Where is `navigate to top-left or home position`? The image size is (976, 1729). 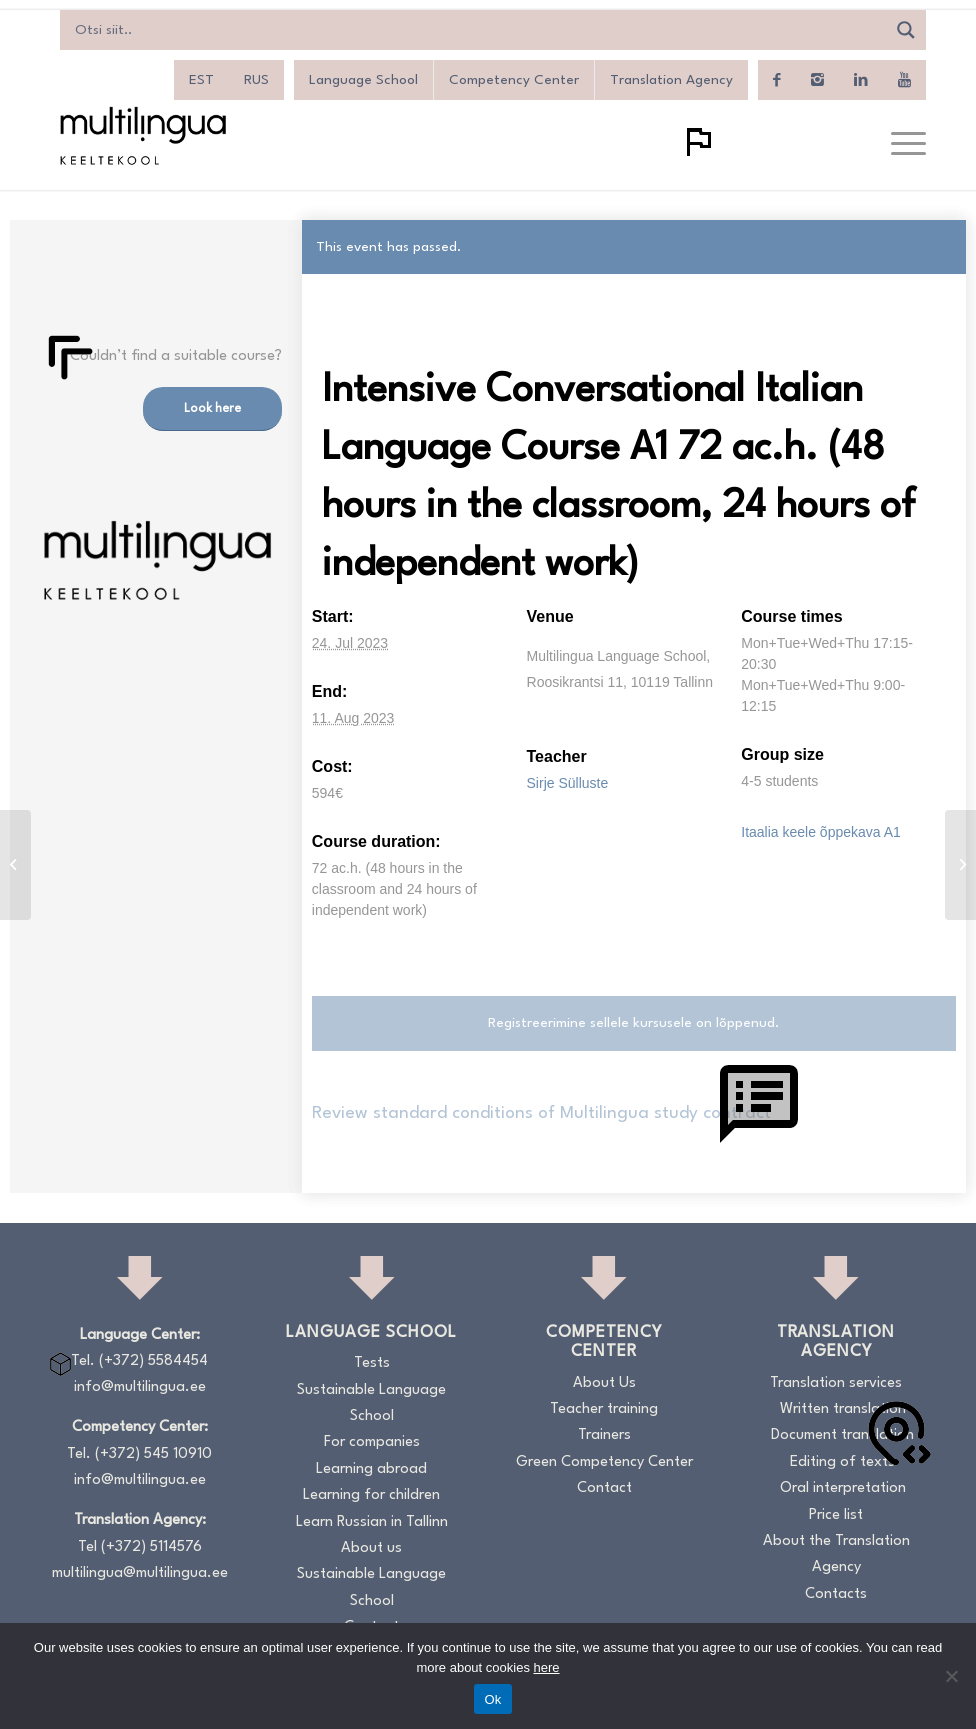
navigate to top-left or home position is located at coordinates (67, 354).